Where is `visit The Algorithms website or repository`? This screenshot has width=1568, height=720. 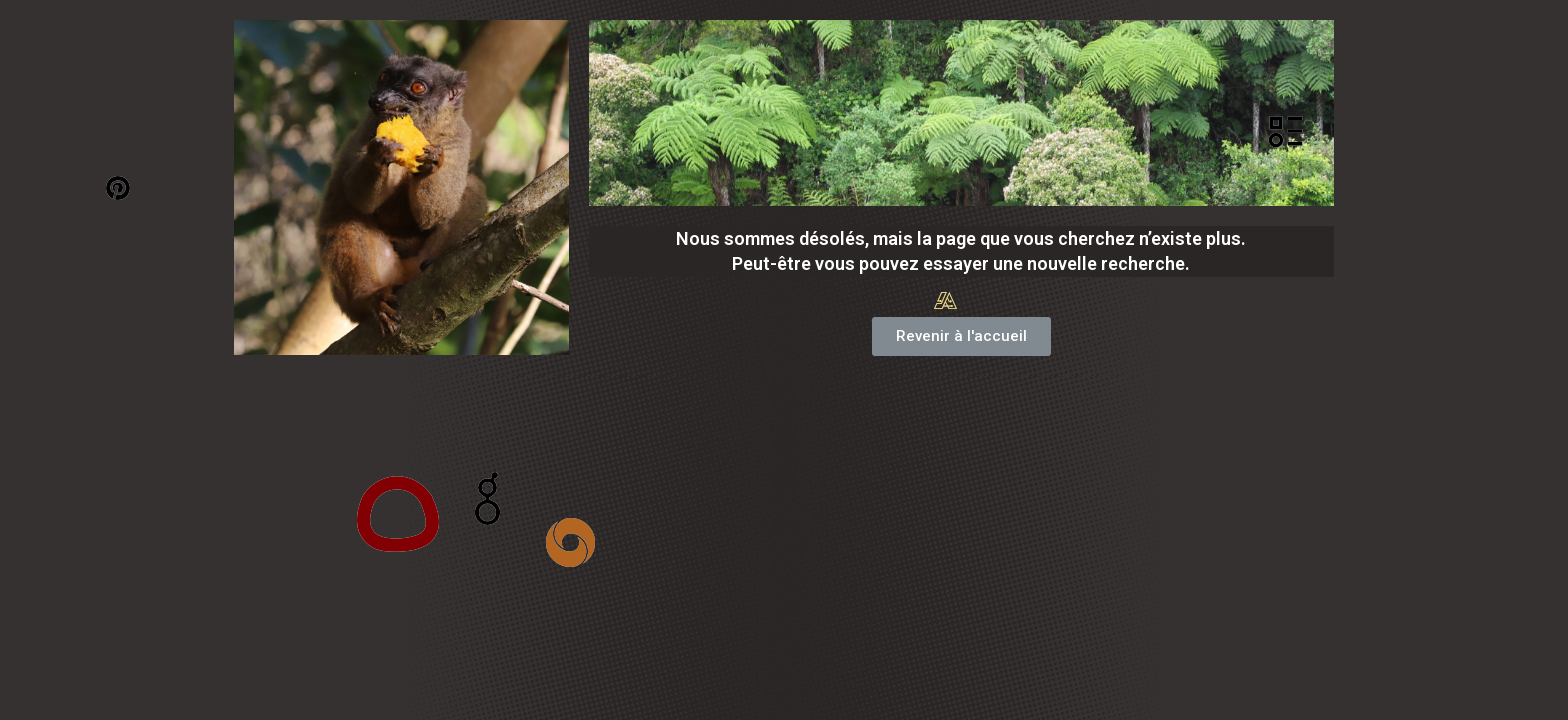 visit The Algorithms website or repository is located at coordinates (945, 300).